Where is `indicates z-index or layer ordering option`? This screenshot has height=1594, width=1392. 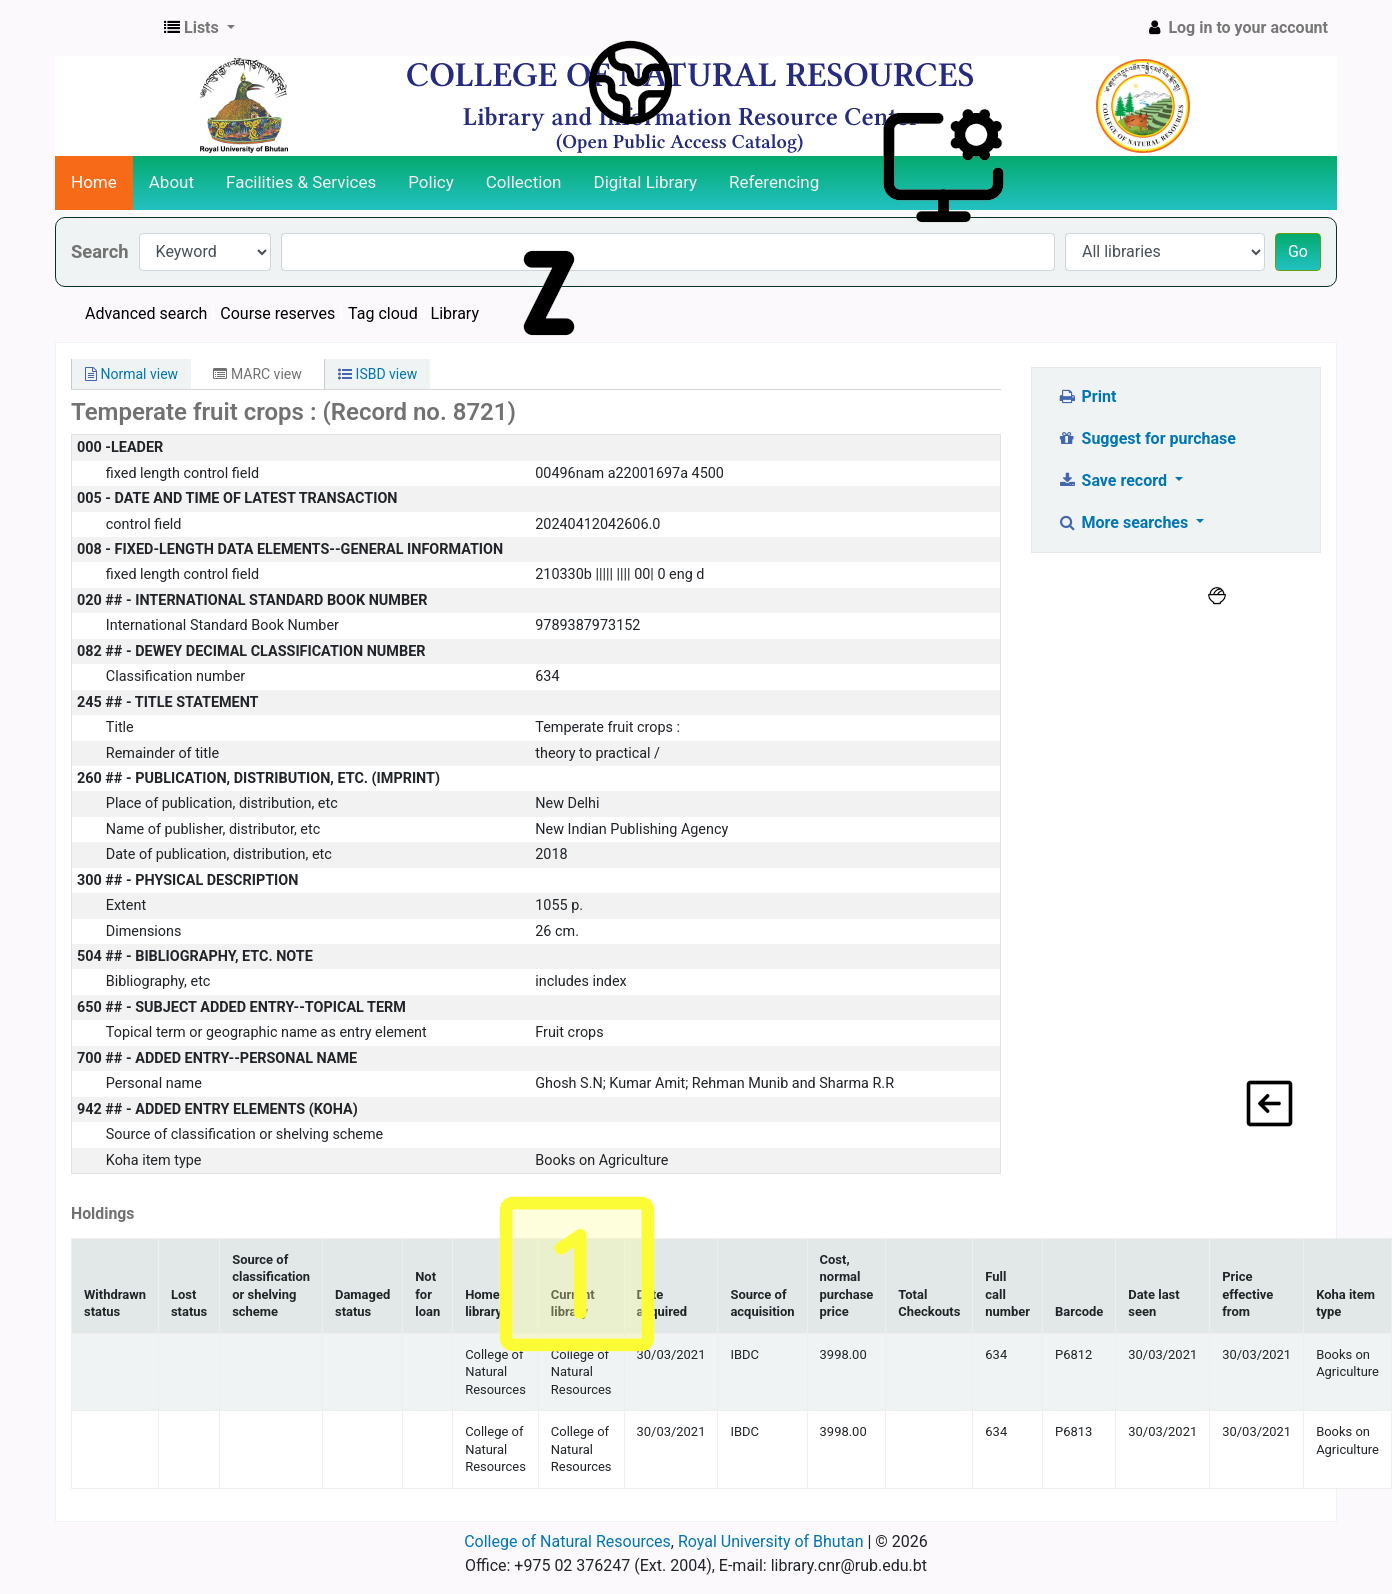 indicates z-index or layer ordering option is located at coordinates (549, 293).